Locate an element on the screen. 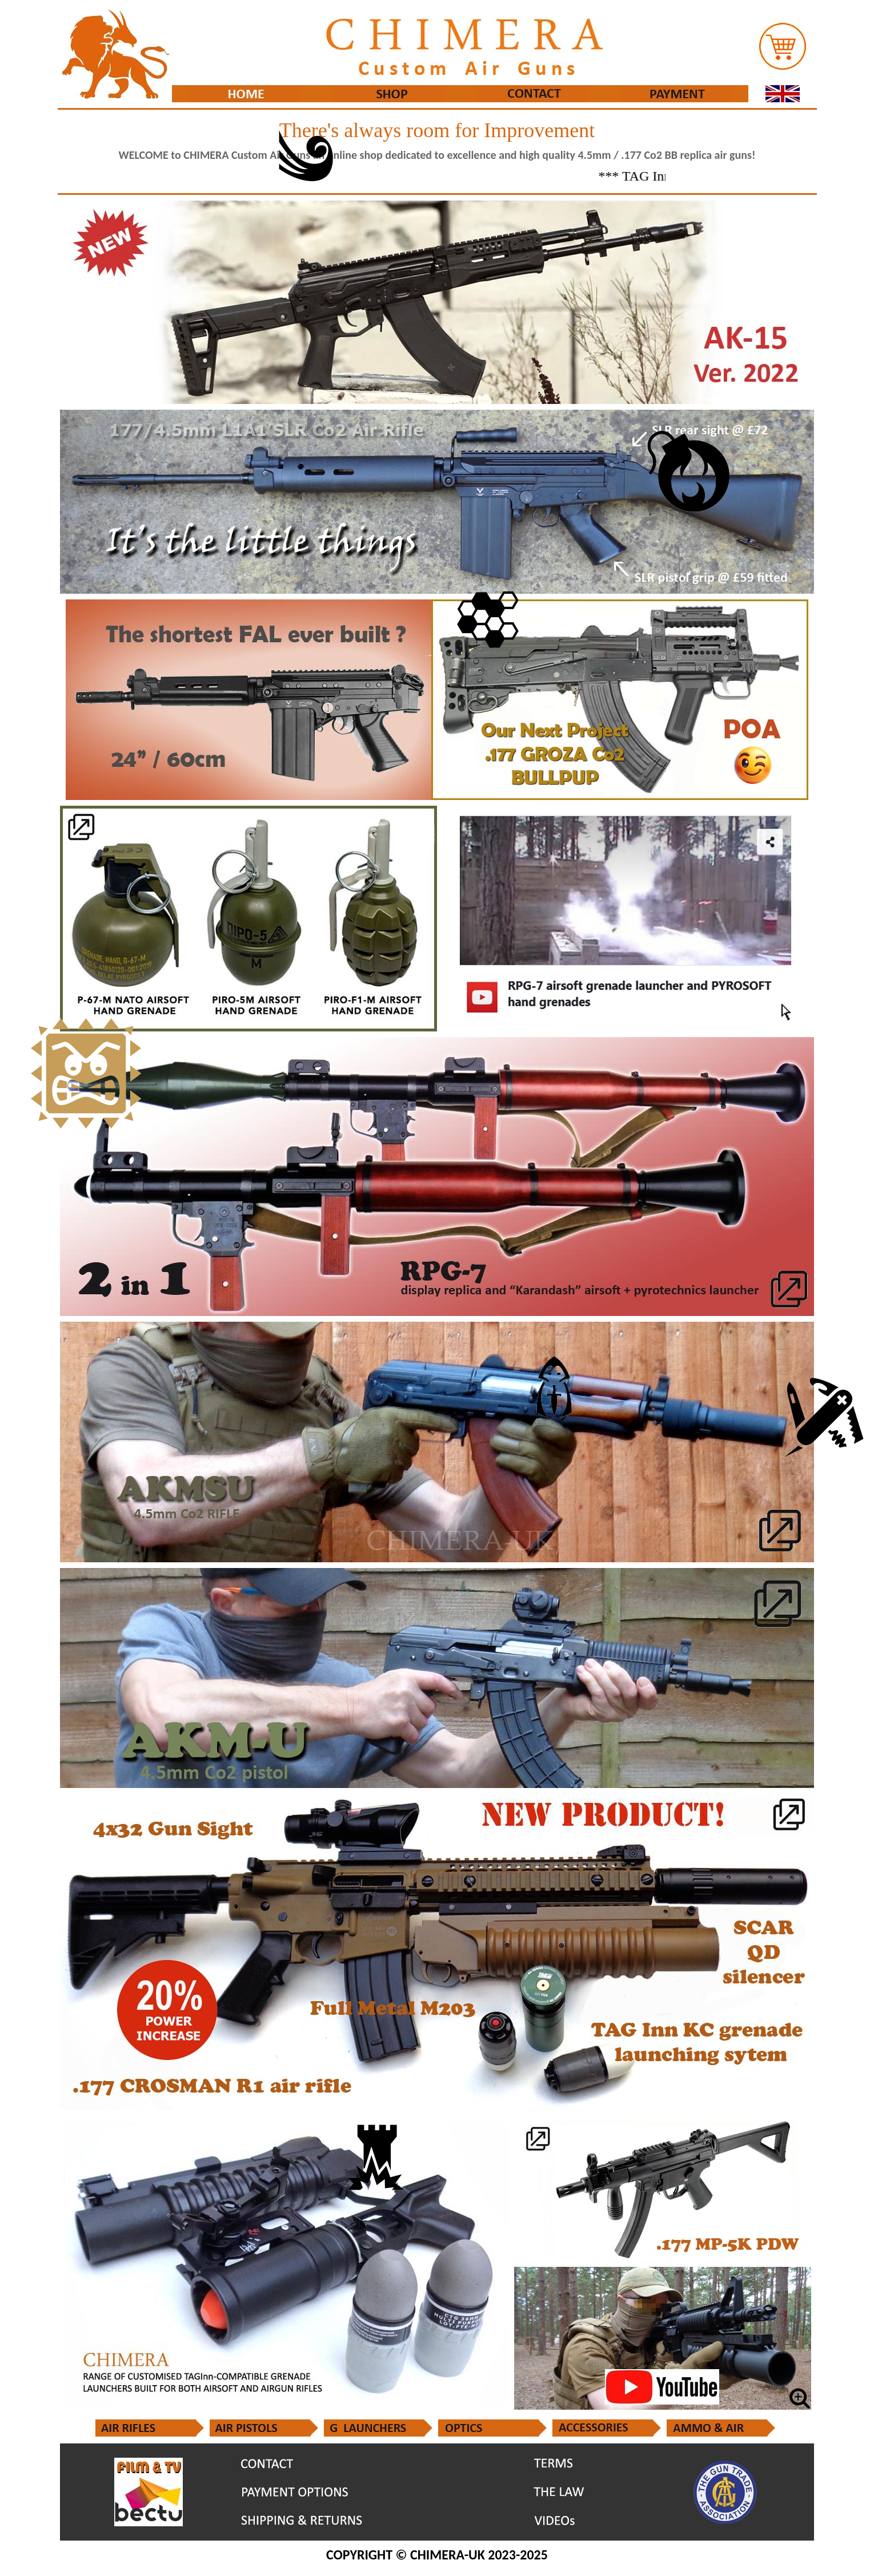  thwomp enemy character from super mario games is located at coordinates (86, 1073).